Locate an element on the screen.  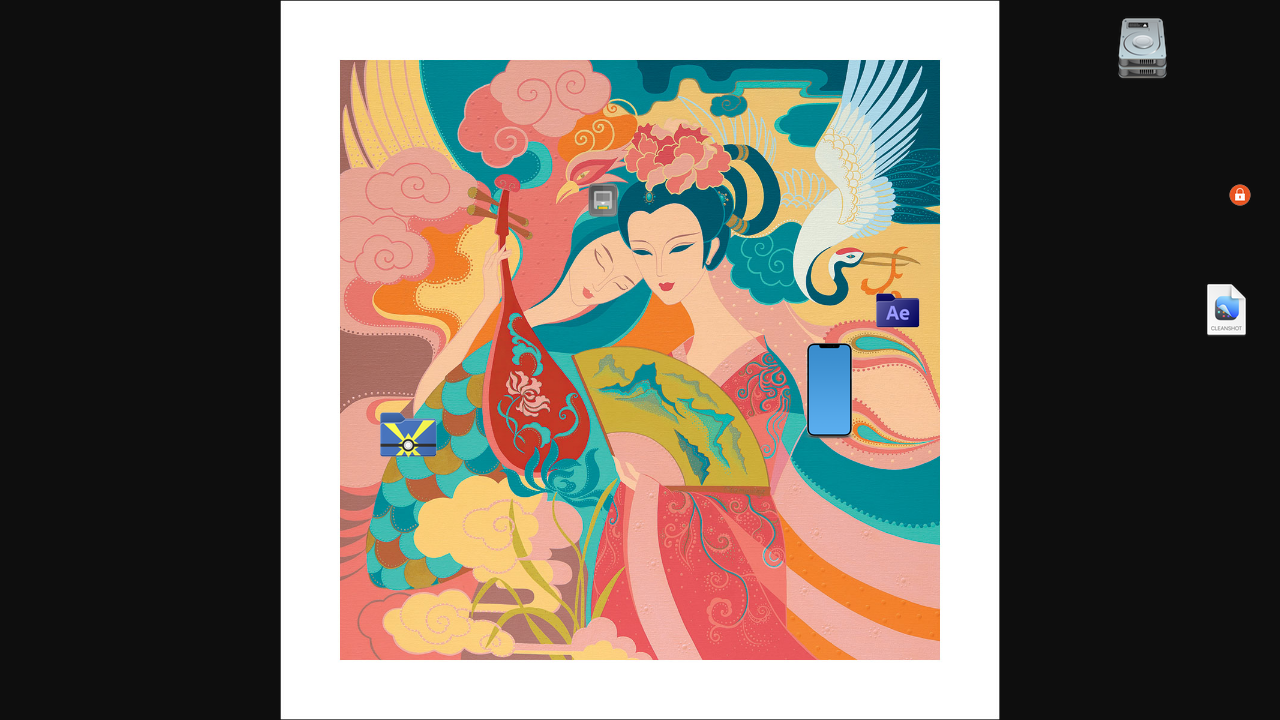
open pokémon quick ball themed folder is located at coordinates (408, 436).